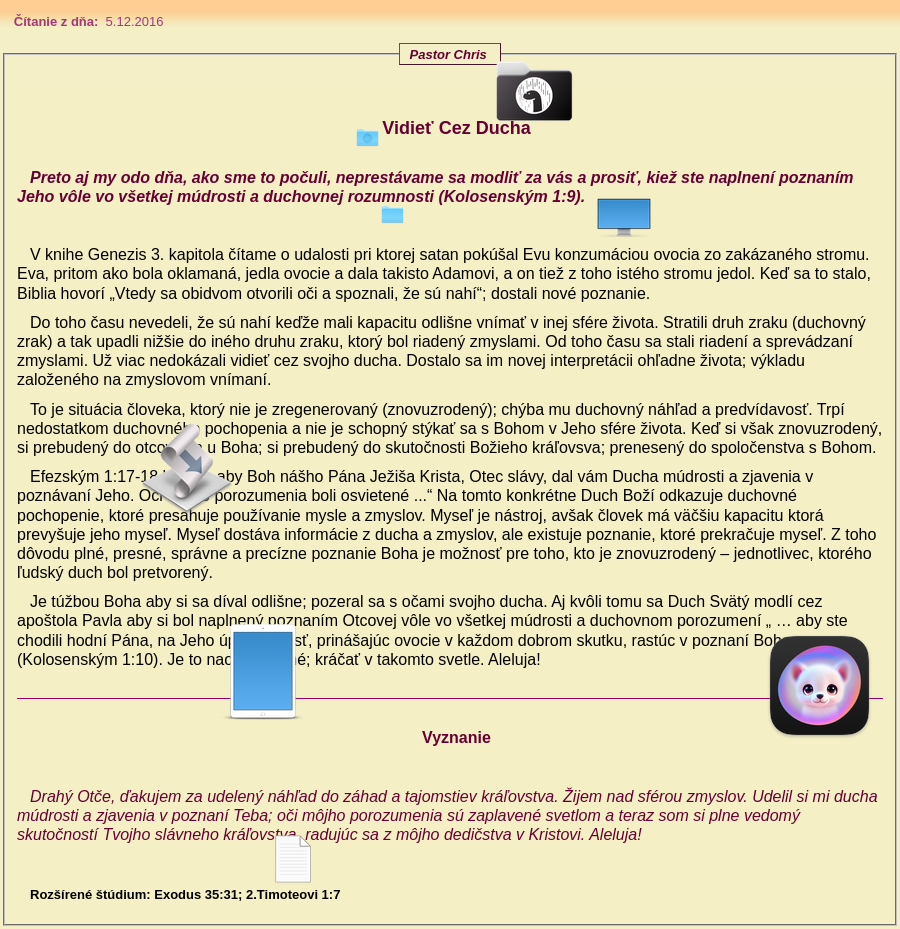  What do you see at coordinates (263, 672) in the screenshot?
I see `iPad device with cellular connectivity` at bounding box center [263, 672].